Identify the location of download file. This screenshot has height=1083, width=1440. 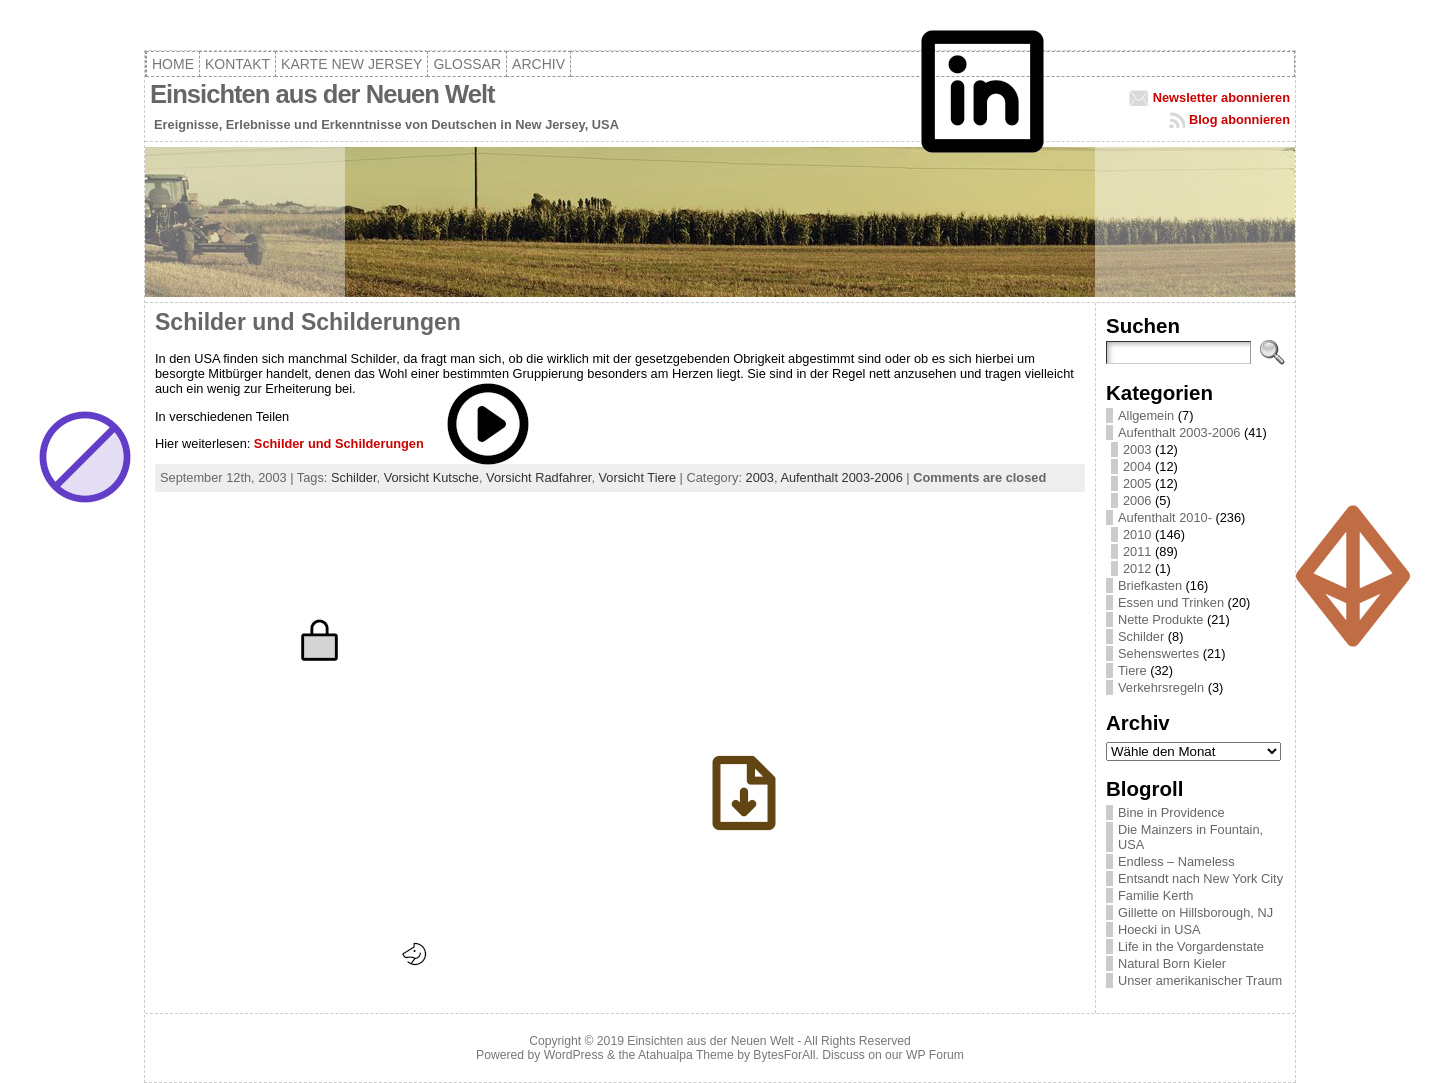
(744, 793).